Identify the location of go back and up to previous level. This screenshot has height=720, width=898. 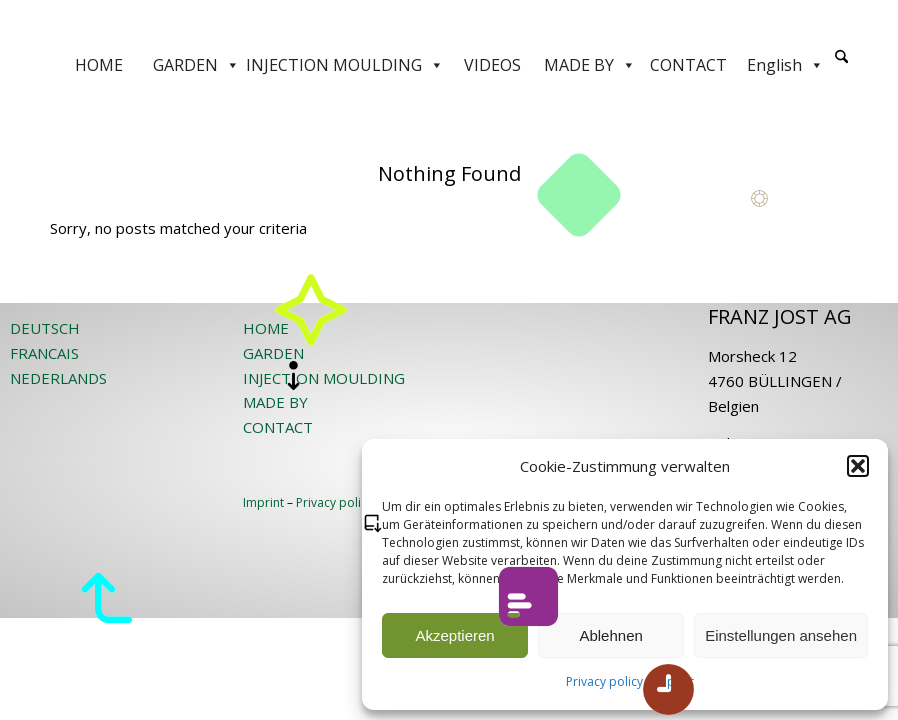
(108, 599).